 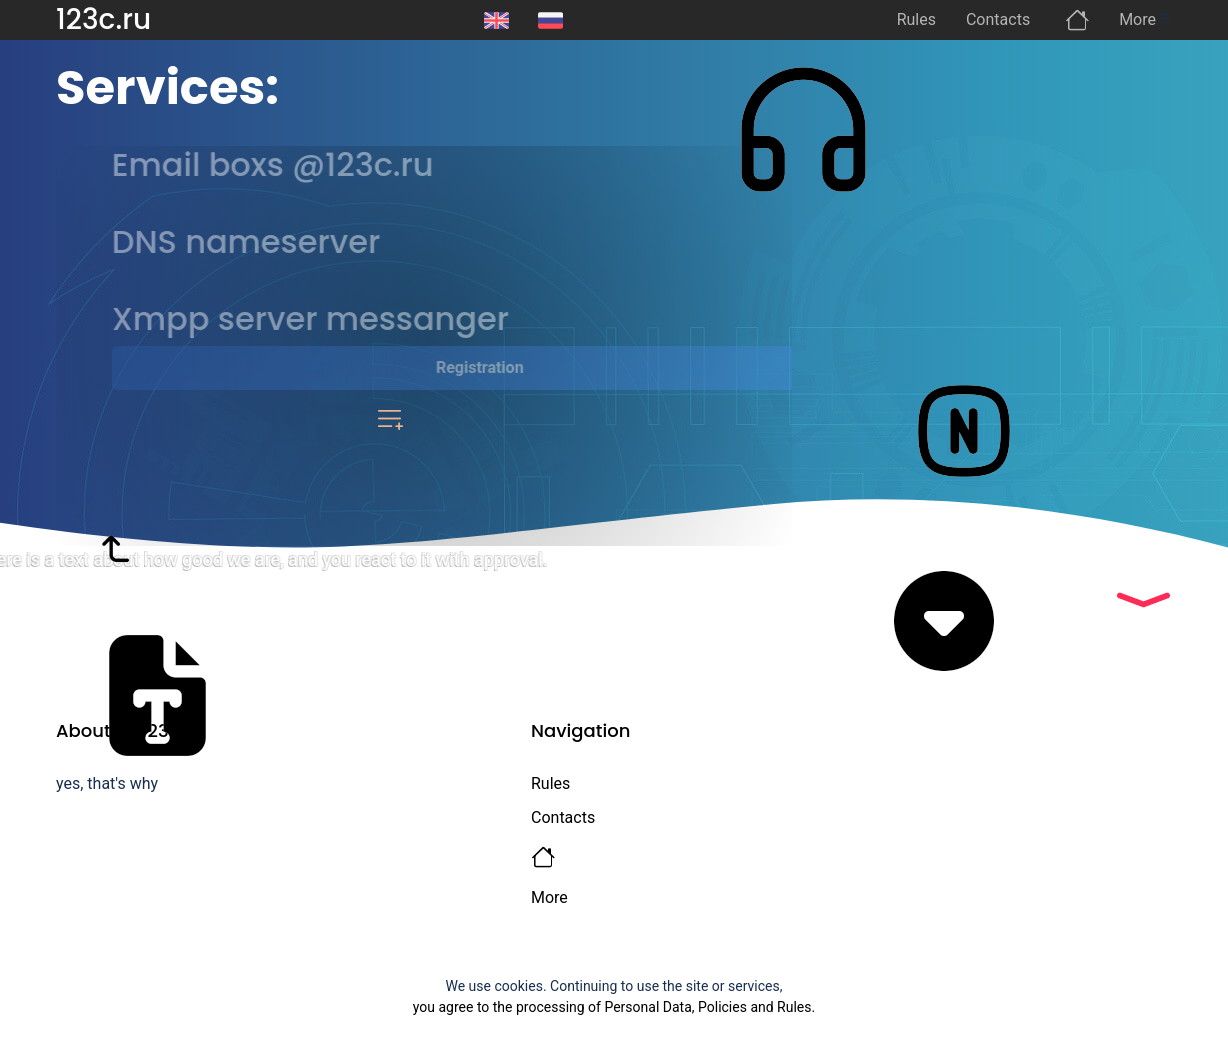 What do you see at coordinates (116, 549) in the screenshot?
I see `go back and up to previous level` at bounding box center [116, 549].